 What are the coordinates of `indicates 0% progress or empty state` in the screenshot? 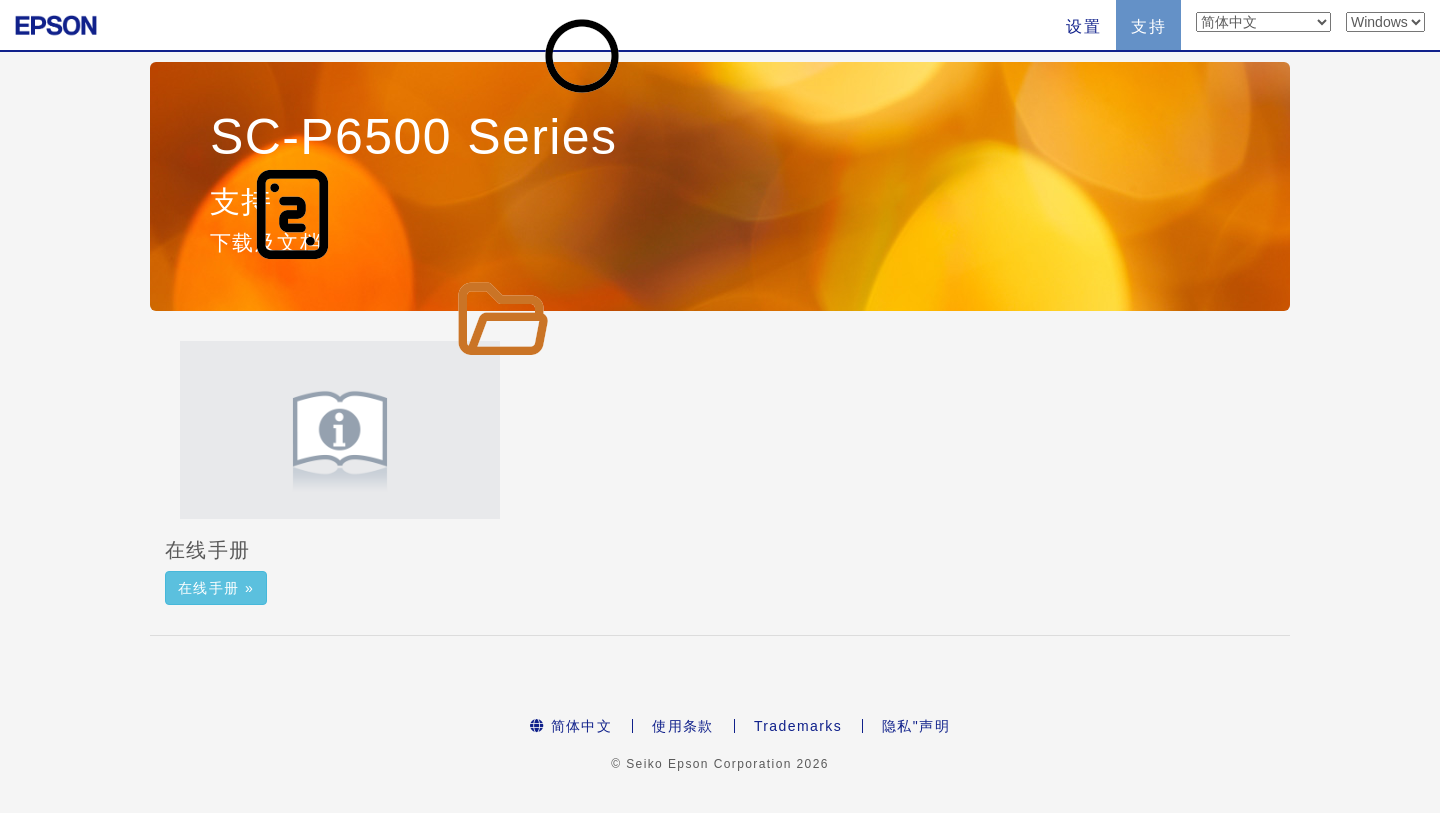 It's located at (582, 56).